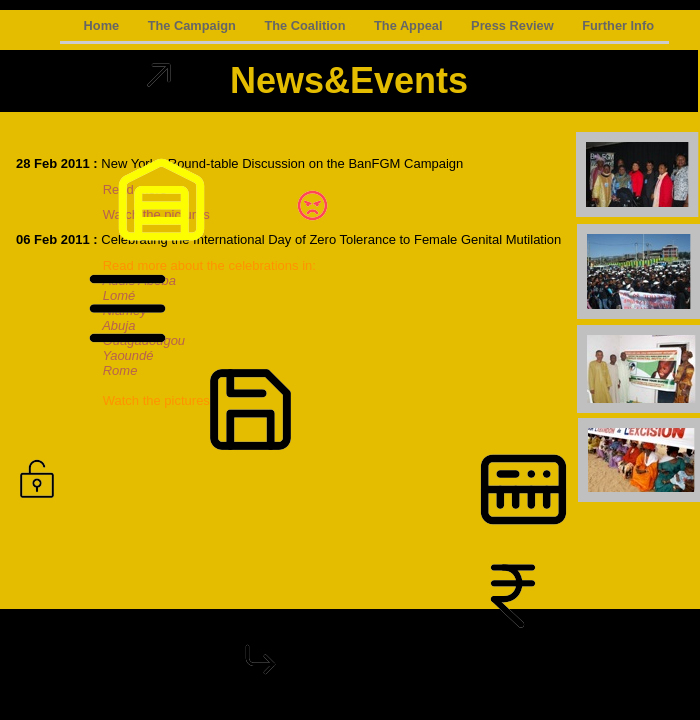 Image resolution: width=700 pixels, height=720 pixels. What do you see at coordinates (37, 481) in the screenshot?
I see `unlocked or unsecured state` at bounding box center [37, 481].